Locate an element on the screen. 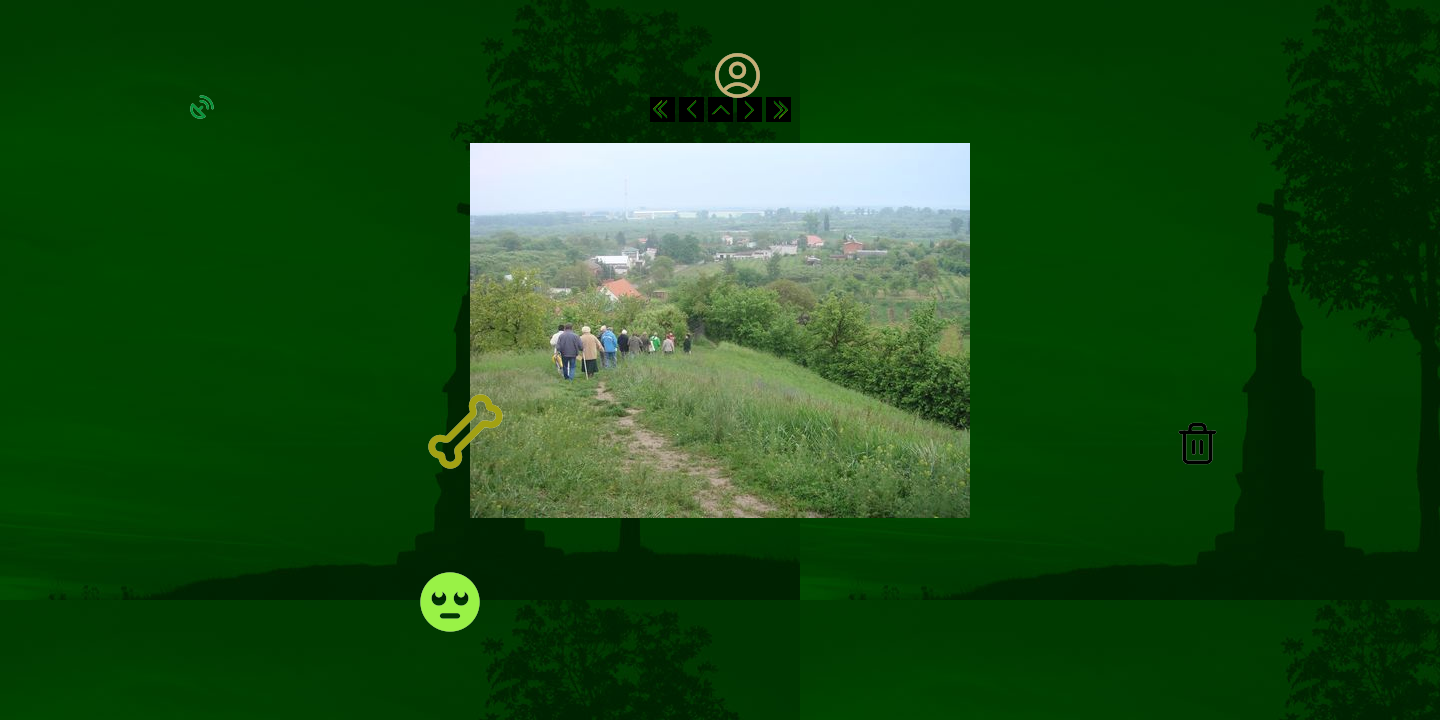  access pet-related features or settings is located at coordinates (465, 431).